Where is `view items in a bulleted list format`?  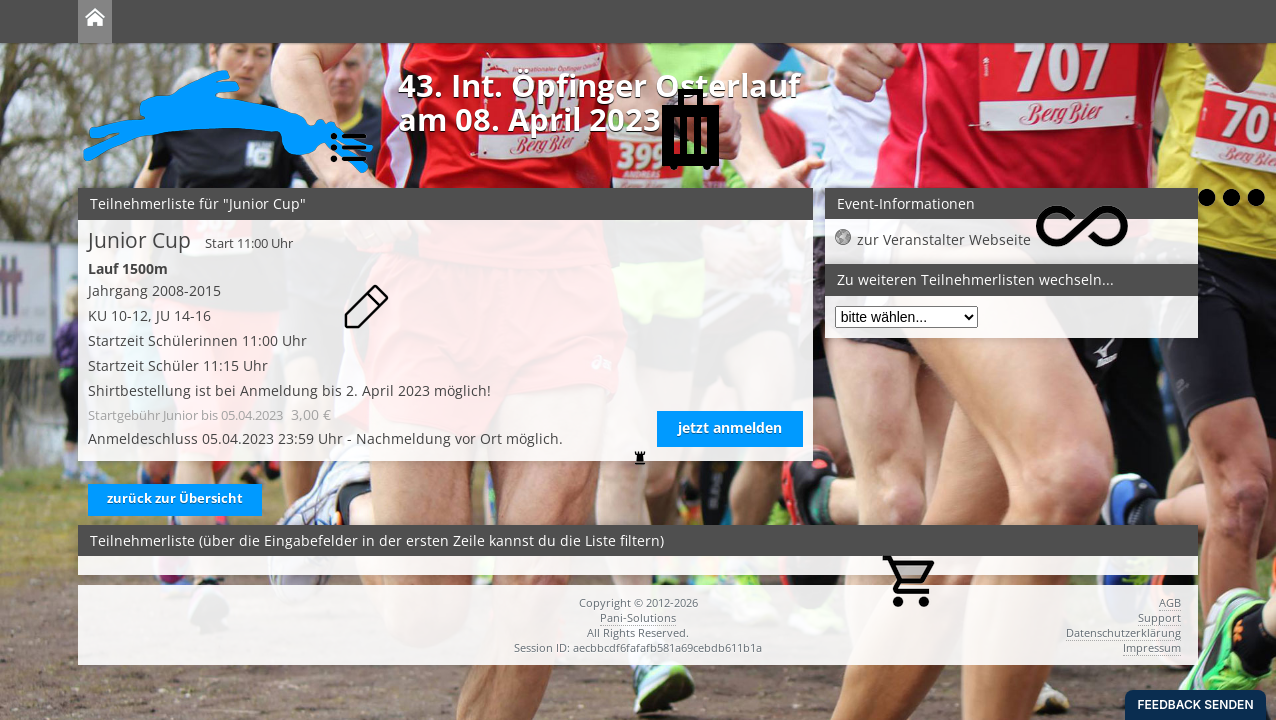 view items in a bulleted list format is located at coordinates (348, 147).